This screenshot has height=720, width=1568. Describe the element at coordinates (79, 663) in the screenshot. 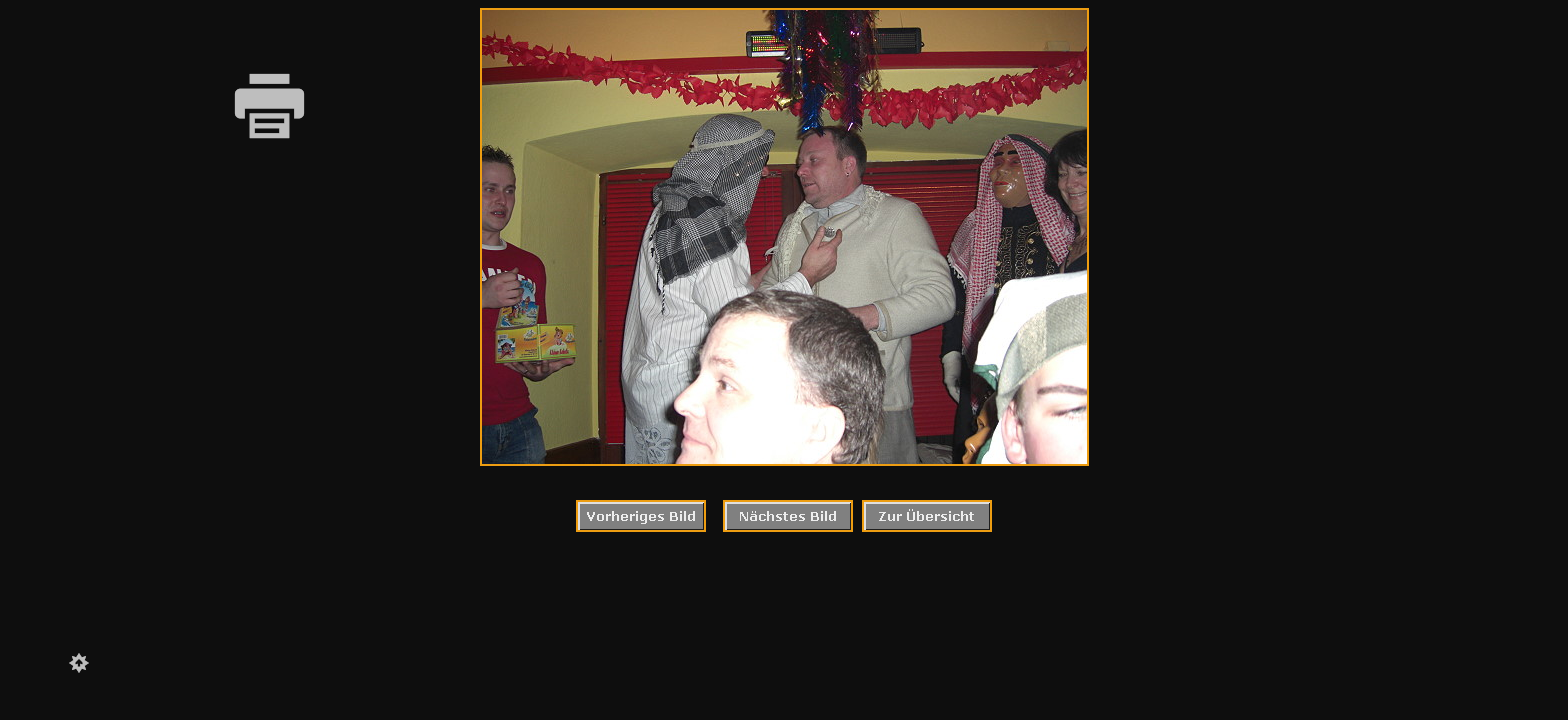

I see `indicates a software update is available` at that location.